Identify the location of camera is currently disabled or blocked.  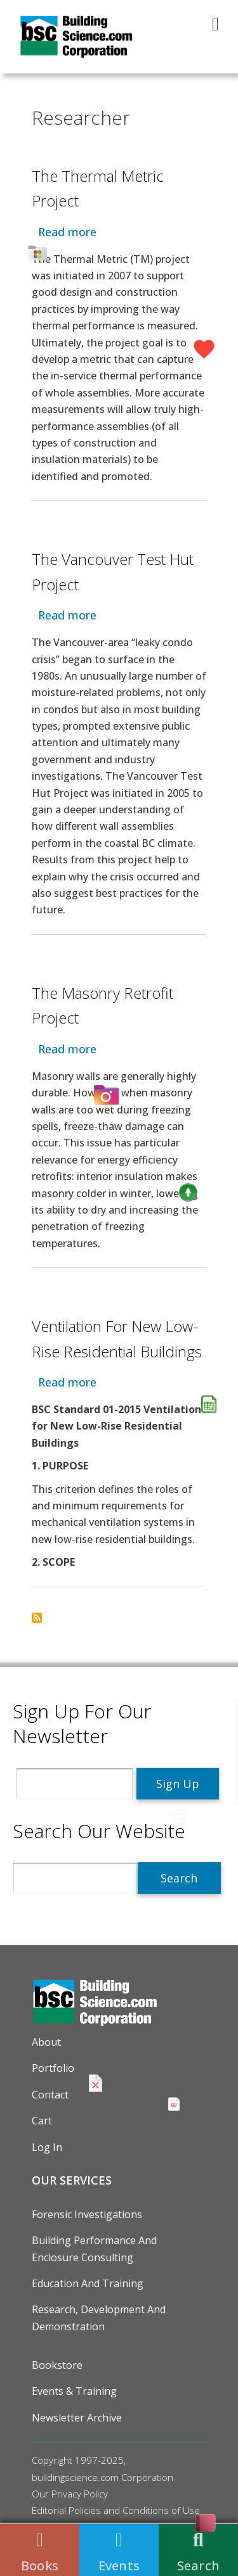
(178, 1817).